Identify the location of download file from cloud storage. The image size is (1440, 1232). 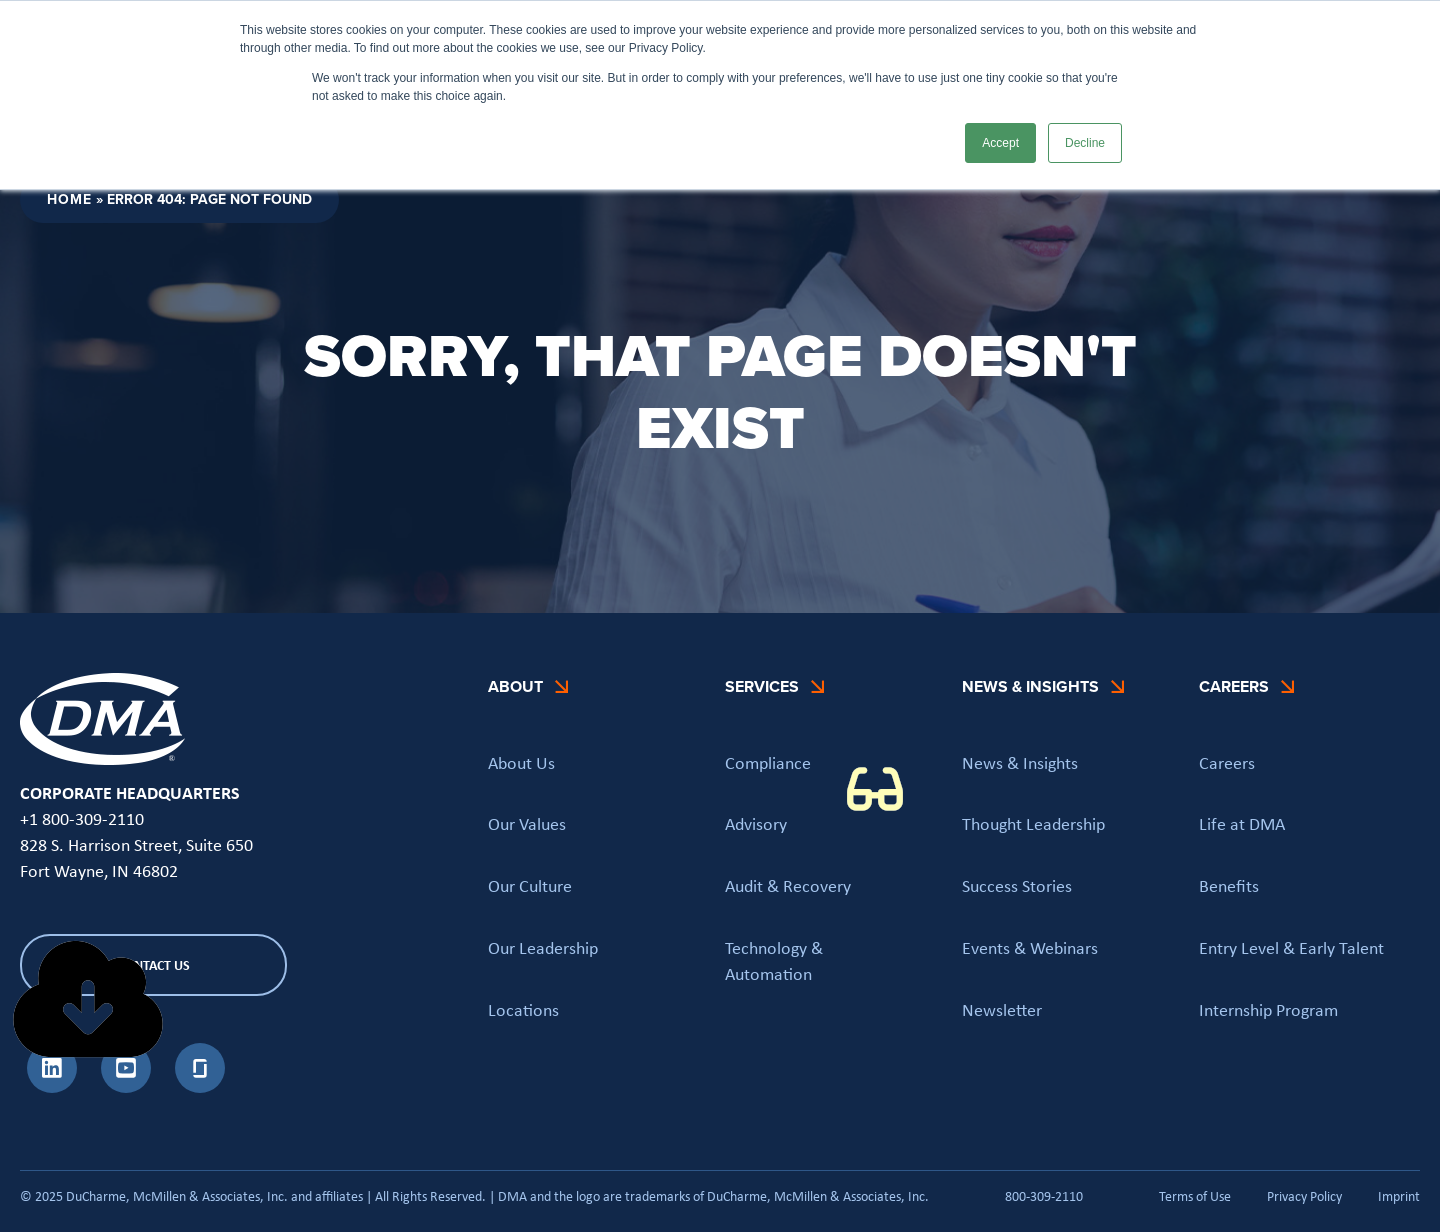
(88, 999).